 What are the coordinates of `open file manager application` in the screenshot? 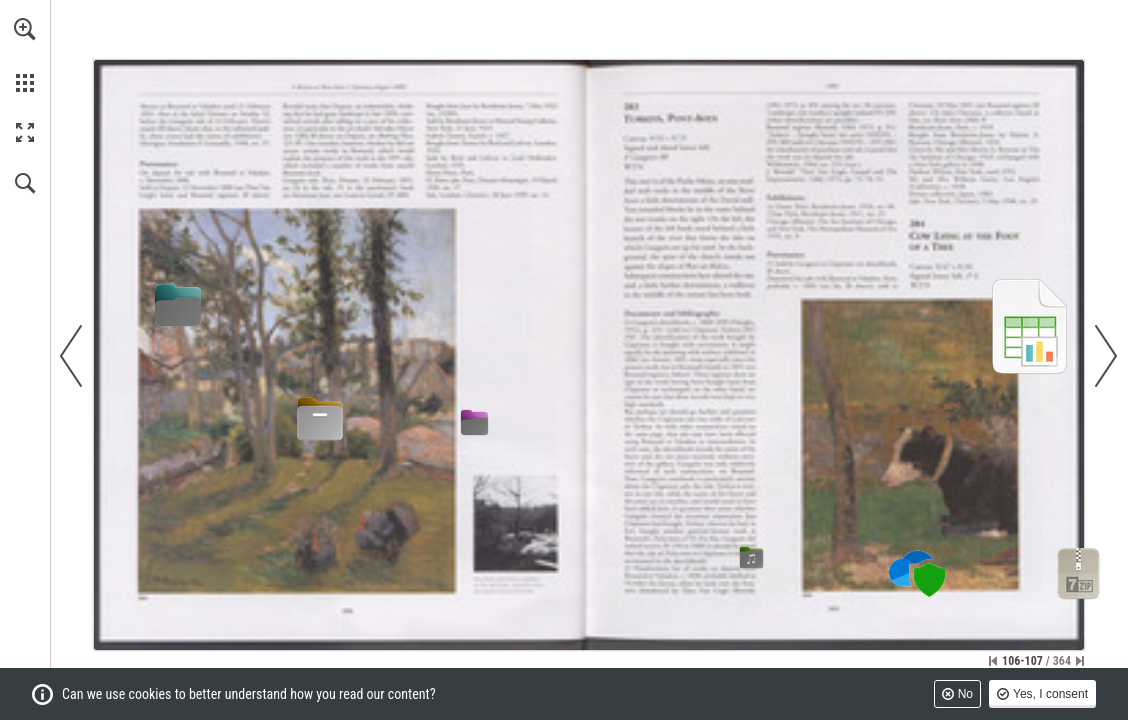 It's located at (320, 419).